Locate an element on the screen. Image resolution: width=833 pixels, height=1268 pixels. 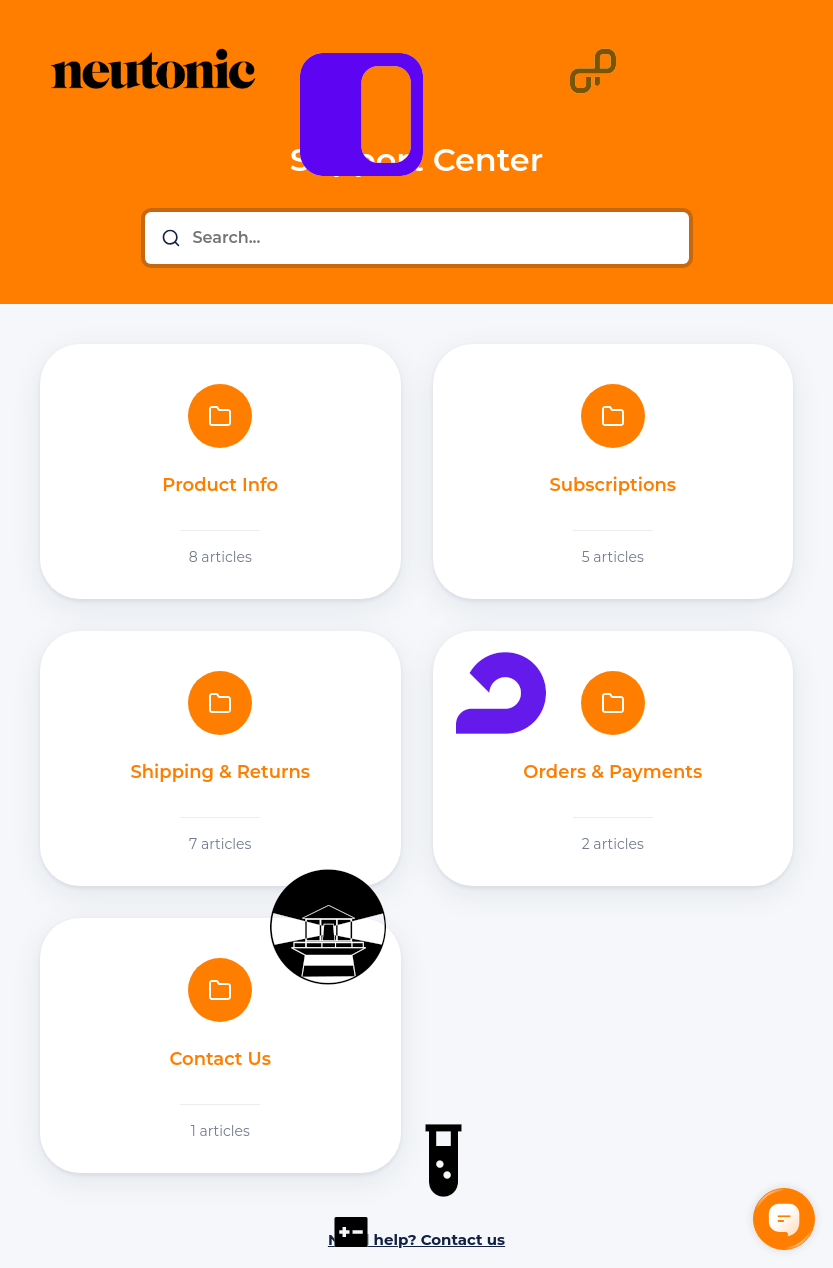
adjust quantity or value up or down is located at coordinates (351, 1232).